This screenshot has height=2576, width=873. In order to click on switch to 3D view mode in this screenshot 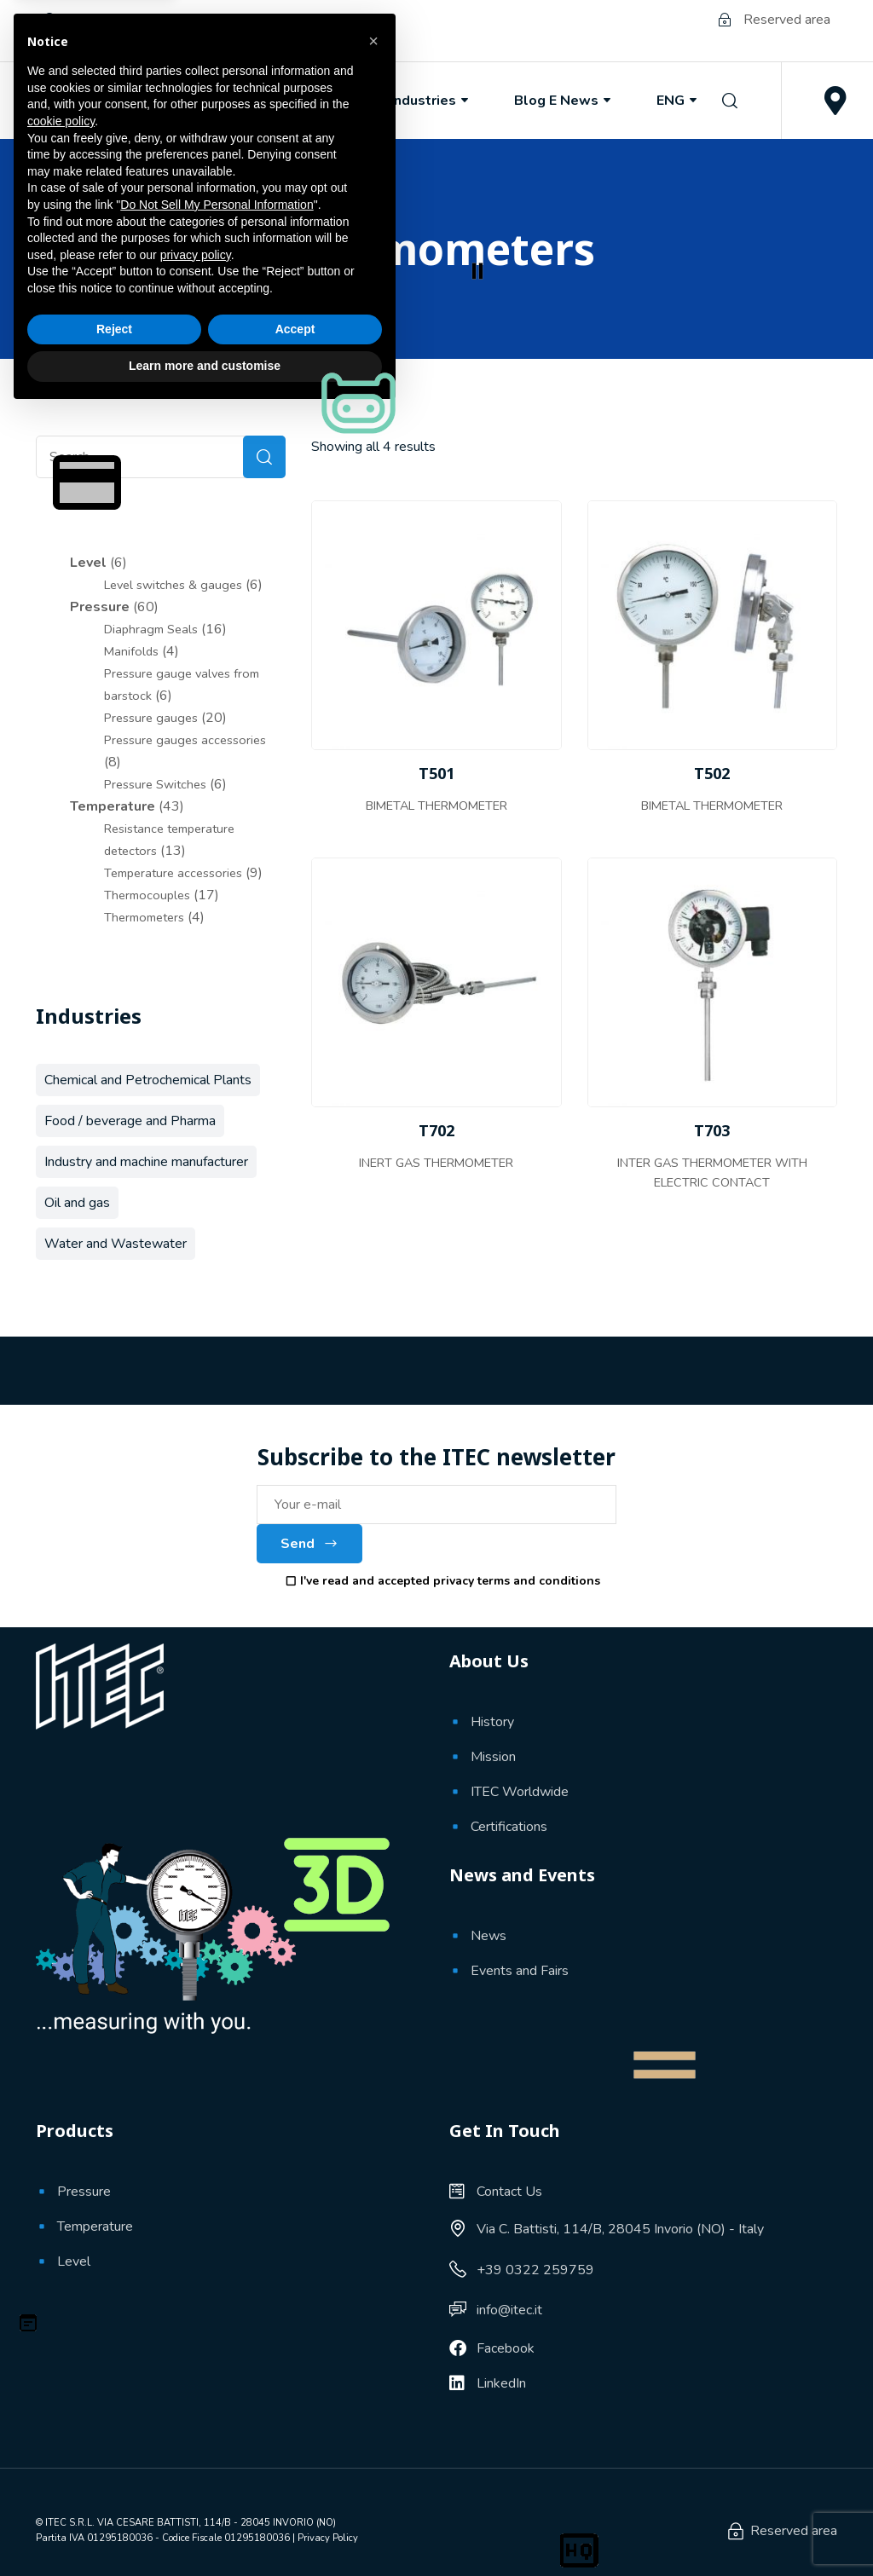, I will do `click(337, 1885)`.